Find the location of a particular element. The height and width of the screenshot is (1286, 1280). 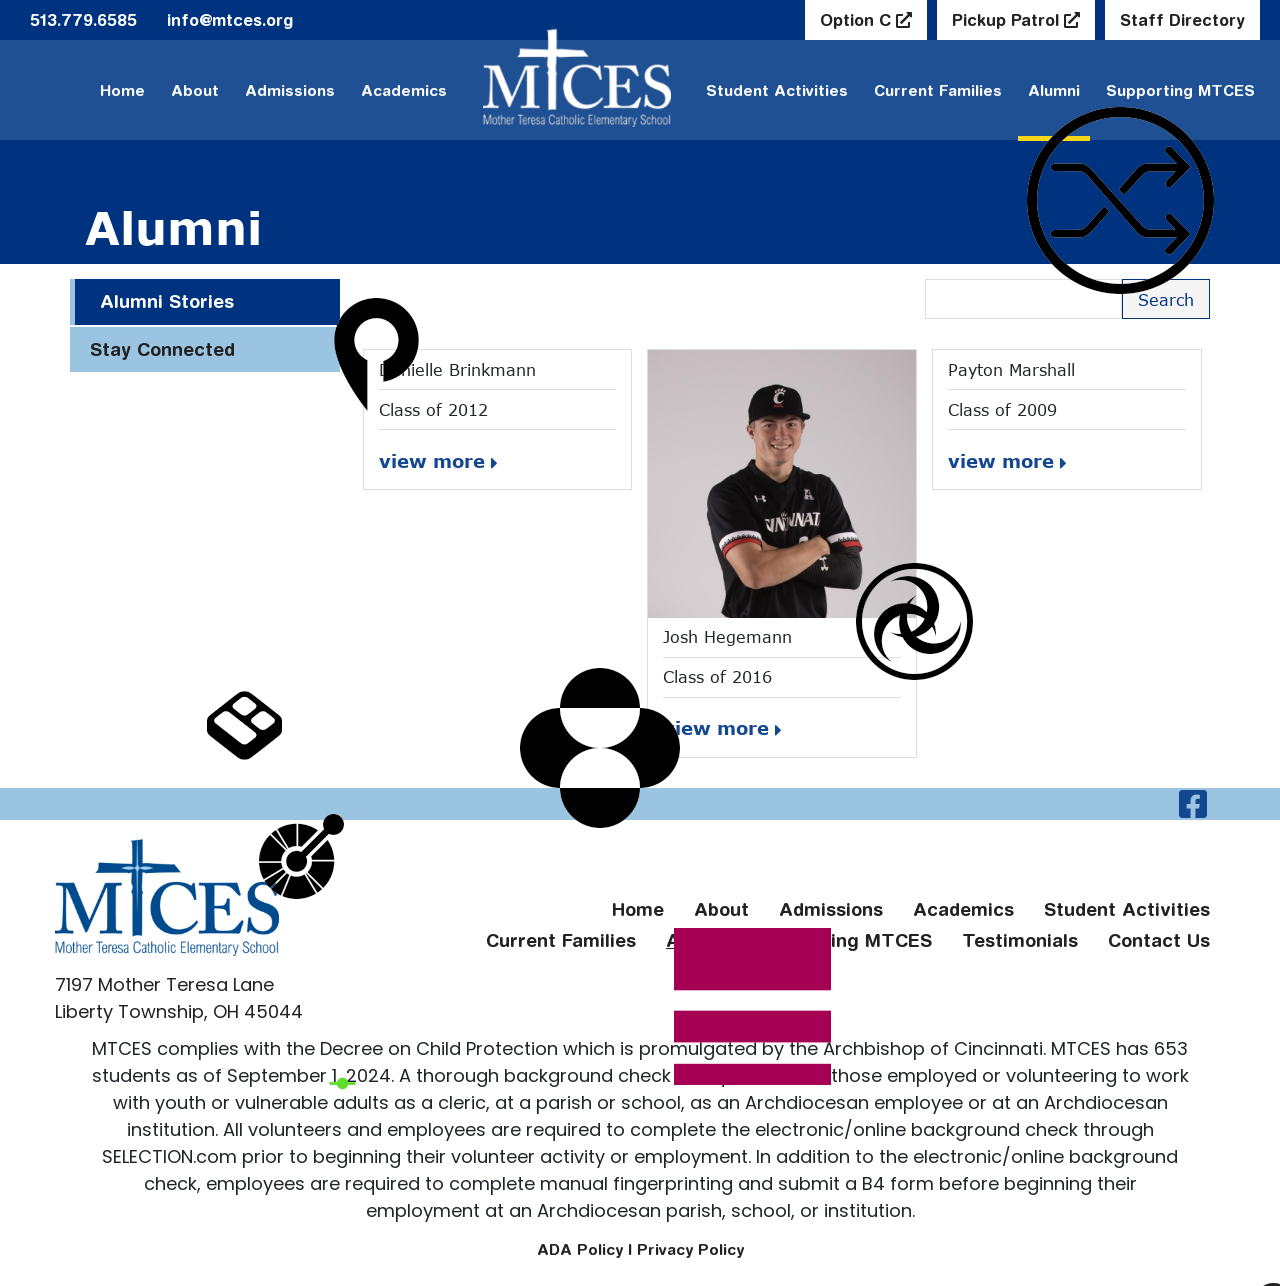

changedetection app logo is located at coordinates (1120, 200).